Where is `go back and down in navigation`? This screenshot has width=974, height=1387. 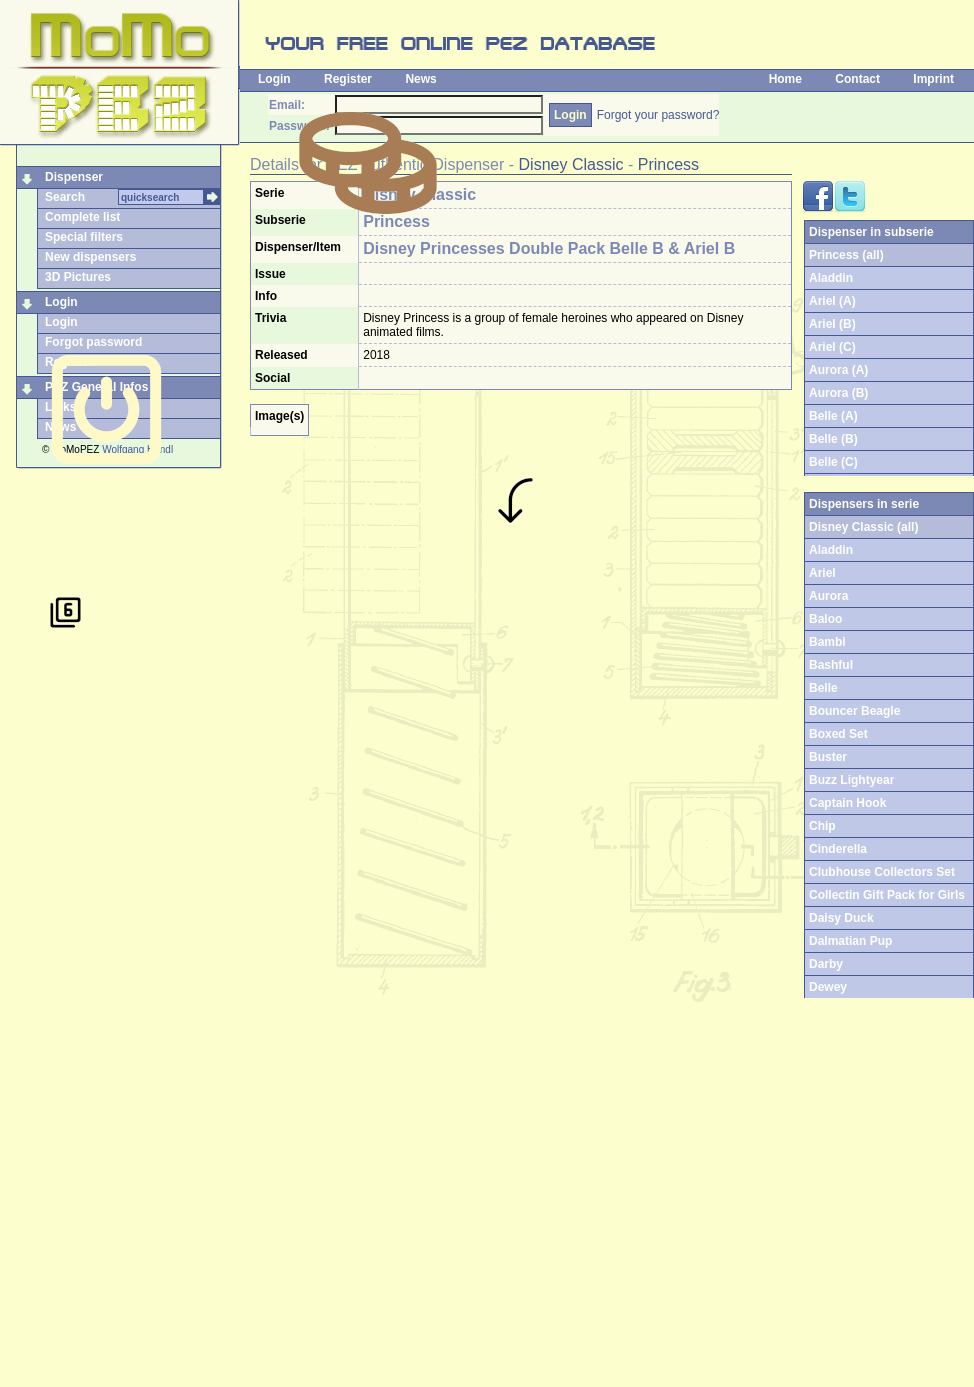
go back and down in navigation is located at coordinates (515, 500).